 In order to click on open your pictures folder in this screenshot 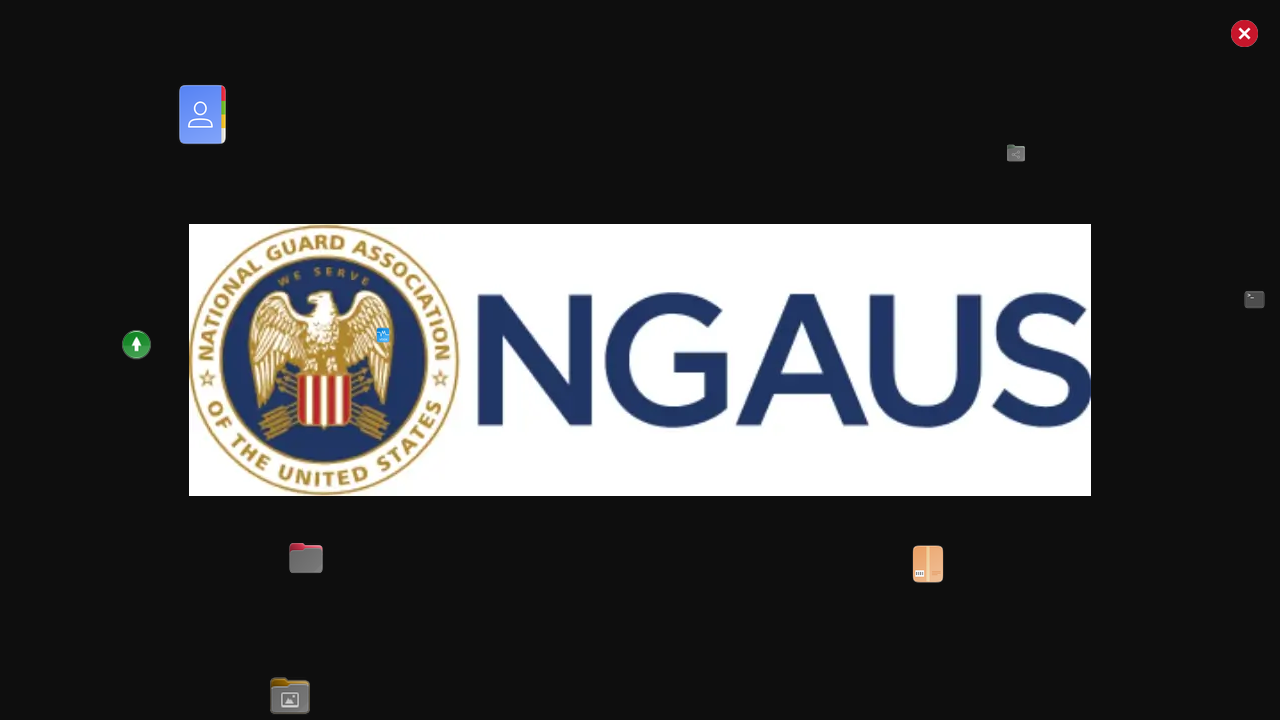, I will do `click(290, 695)`.